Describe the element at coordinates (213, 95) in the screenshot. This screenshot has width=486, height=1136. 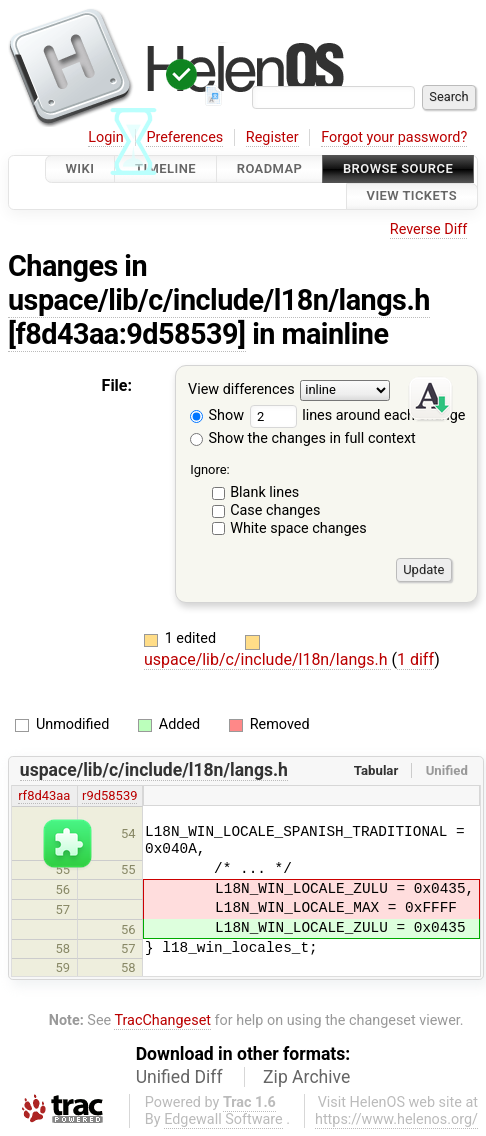
I see `a gettext translation template file (.pot)` at that location.